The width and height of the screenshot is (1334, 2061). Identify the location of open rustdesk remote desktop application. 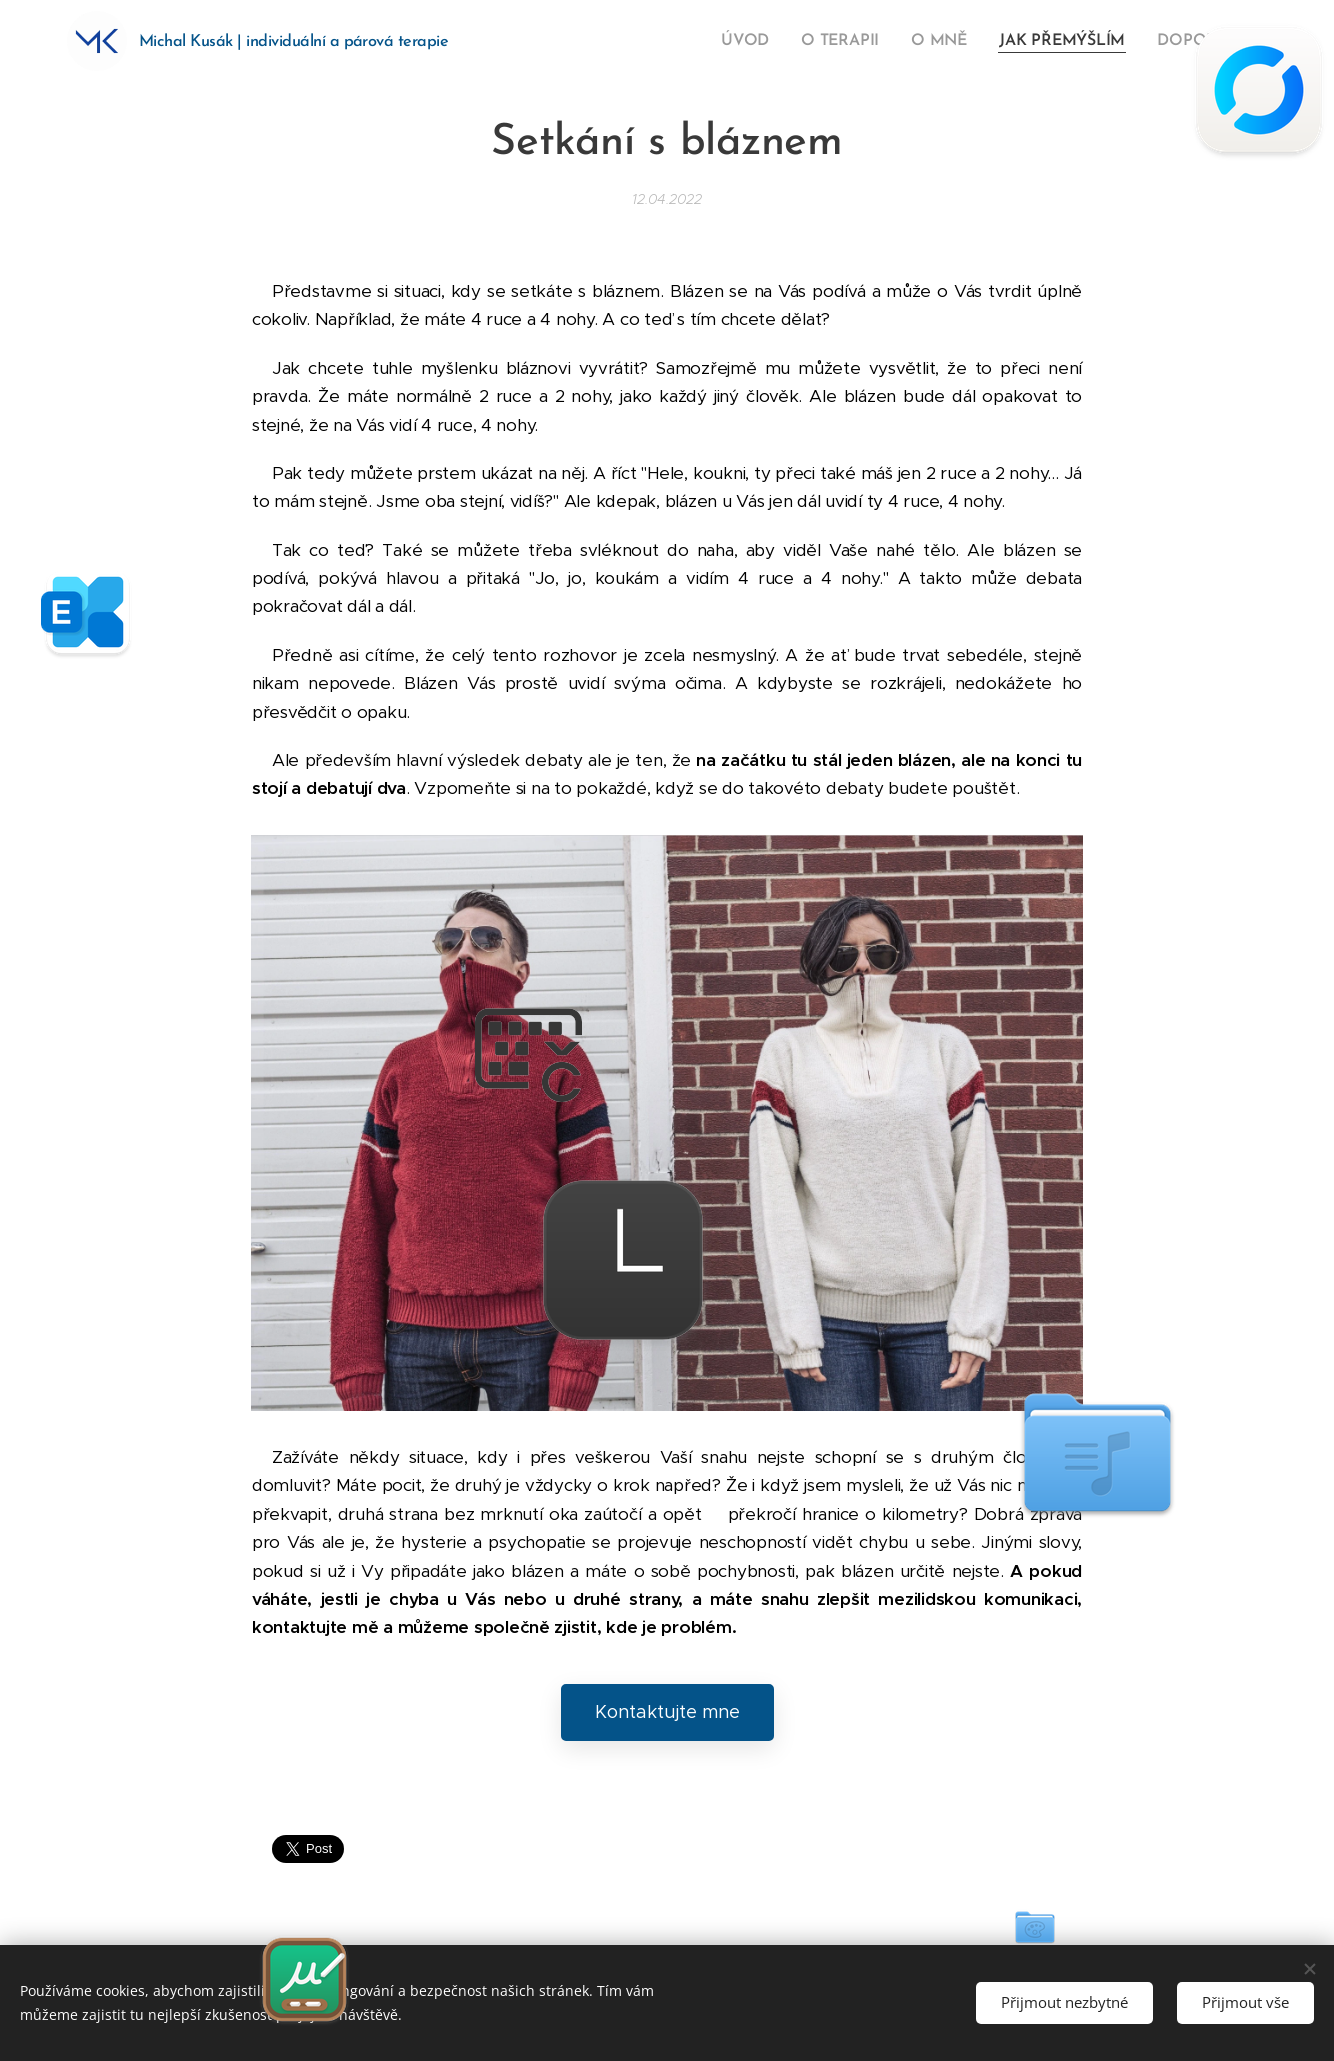
(1259, 90).